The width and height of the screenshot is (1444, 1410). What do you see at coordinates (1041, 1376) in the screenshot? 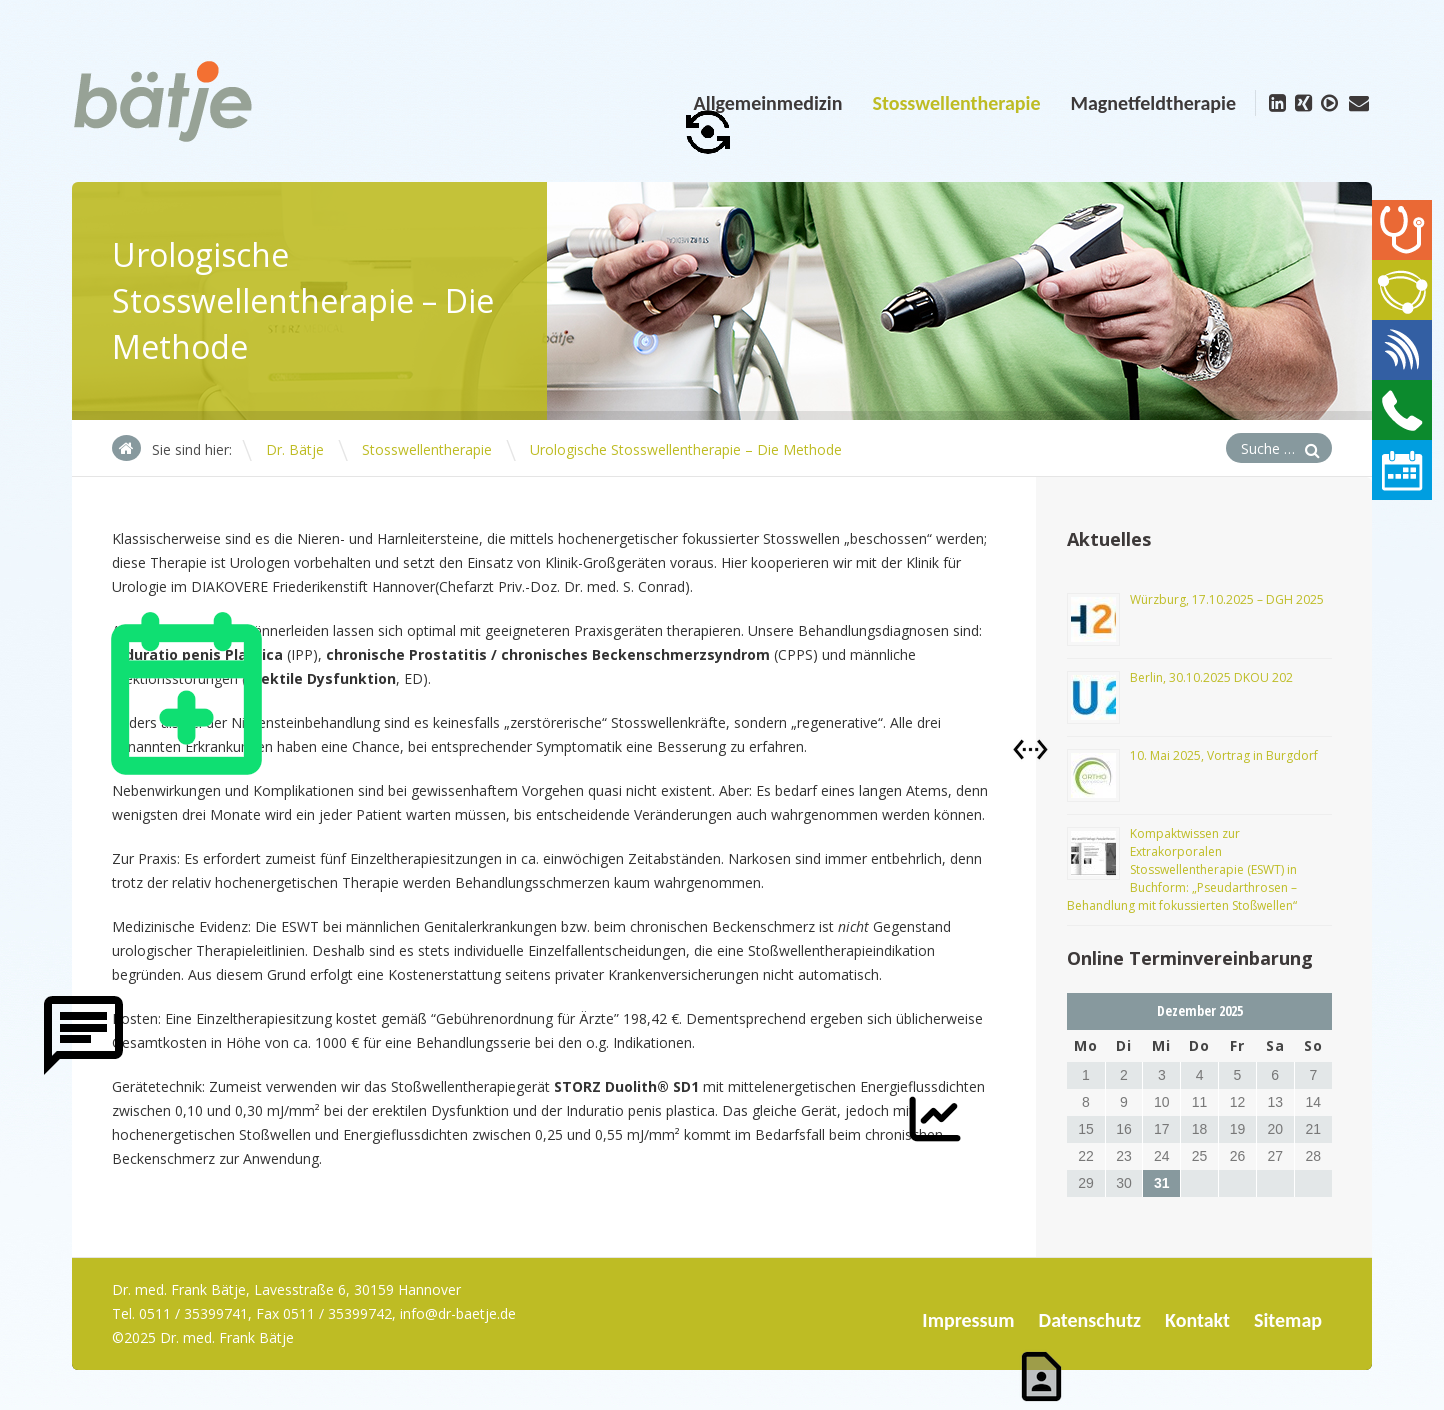
I see `view contact details` at bounding box center [1041, 1376].